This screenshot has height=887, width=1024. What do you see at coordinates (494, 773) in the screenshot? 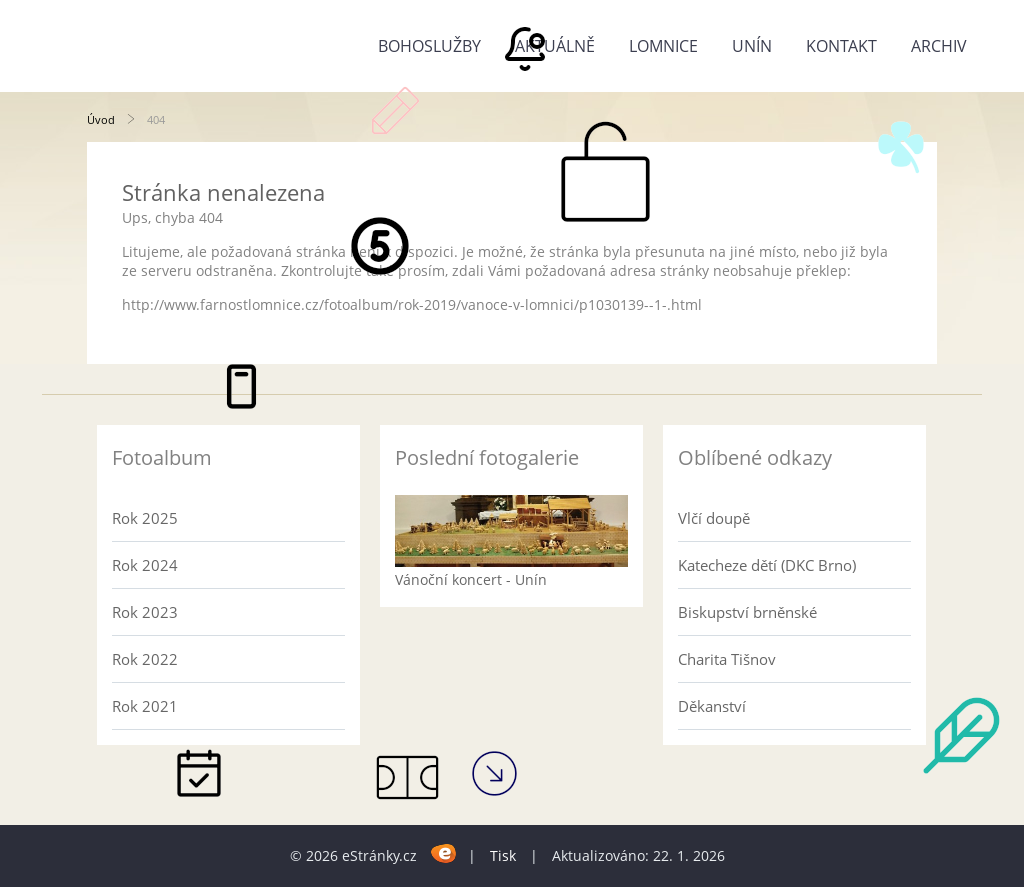
I see `navigate to the next item diagonally` at bounding box center [494, 773].